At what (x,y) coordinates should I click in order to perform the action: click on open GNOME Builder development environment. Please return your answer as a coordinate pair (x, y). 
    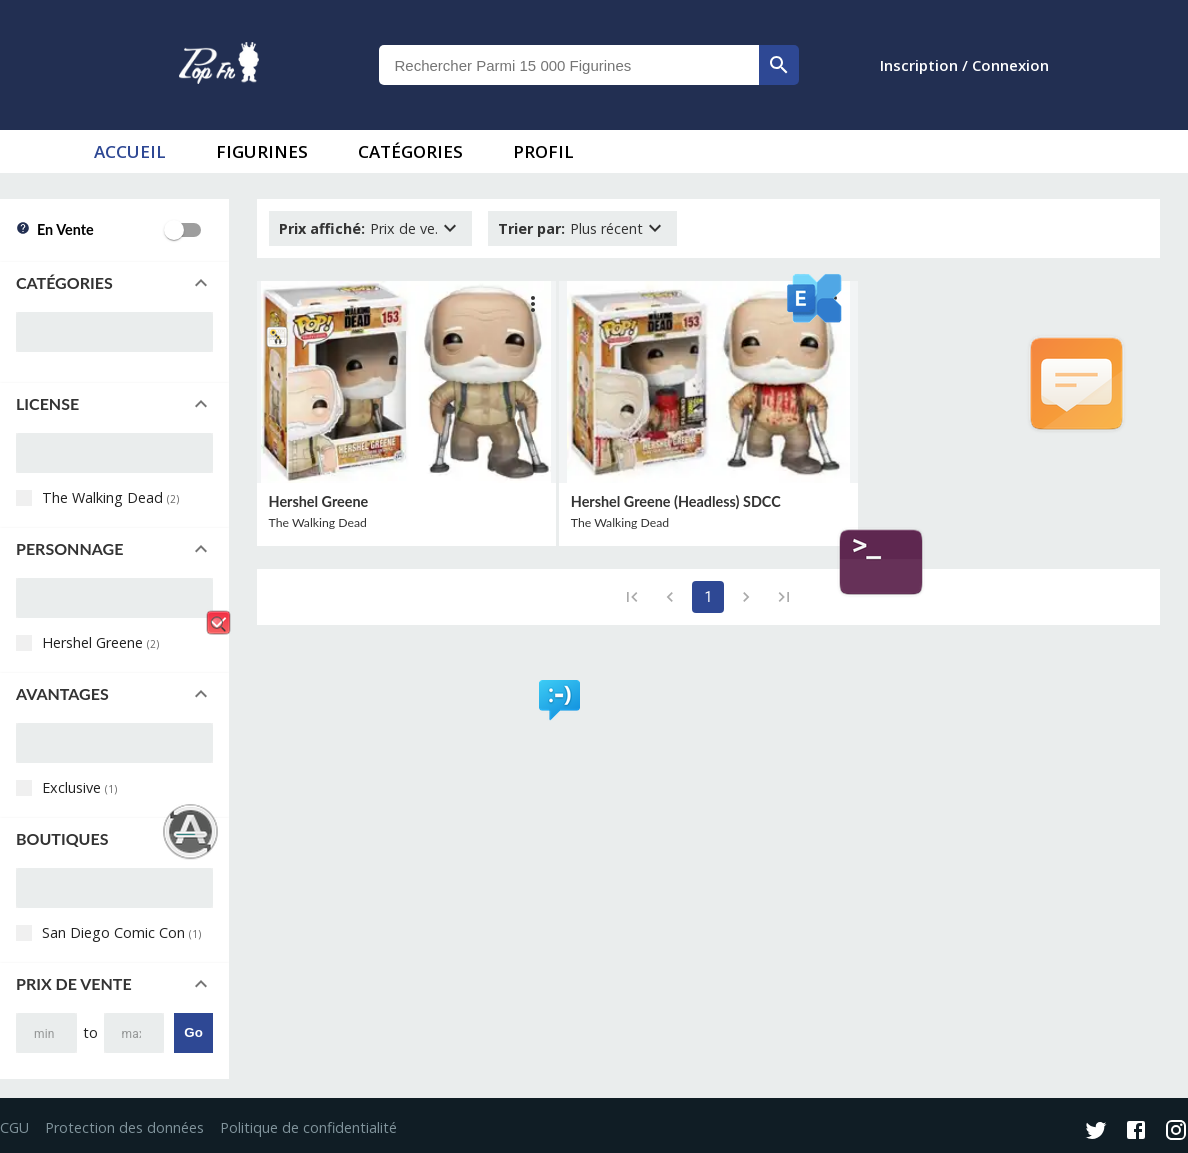
    Looking at the image, I should click on (277, 337).